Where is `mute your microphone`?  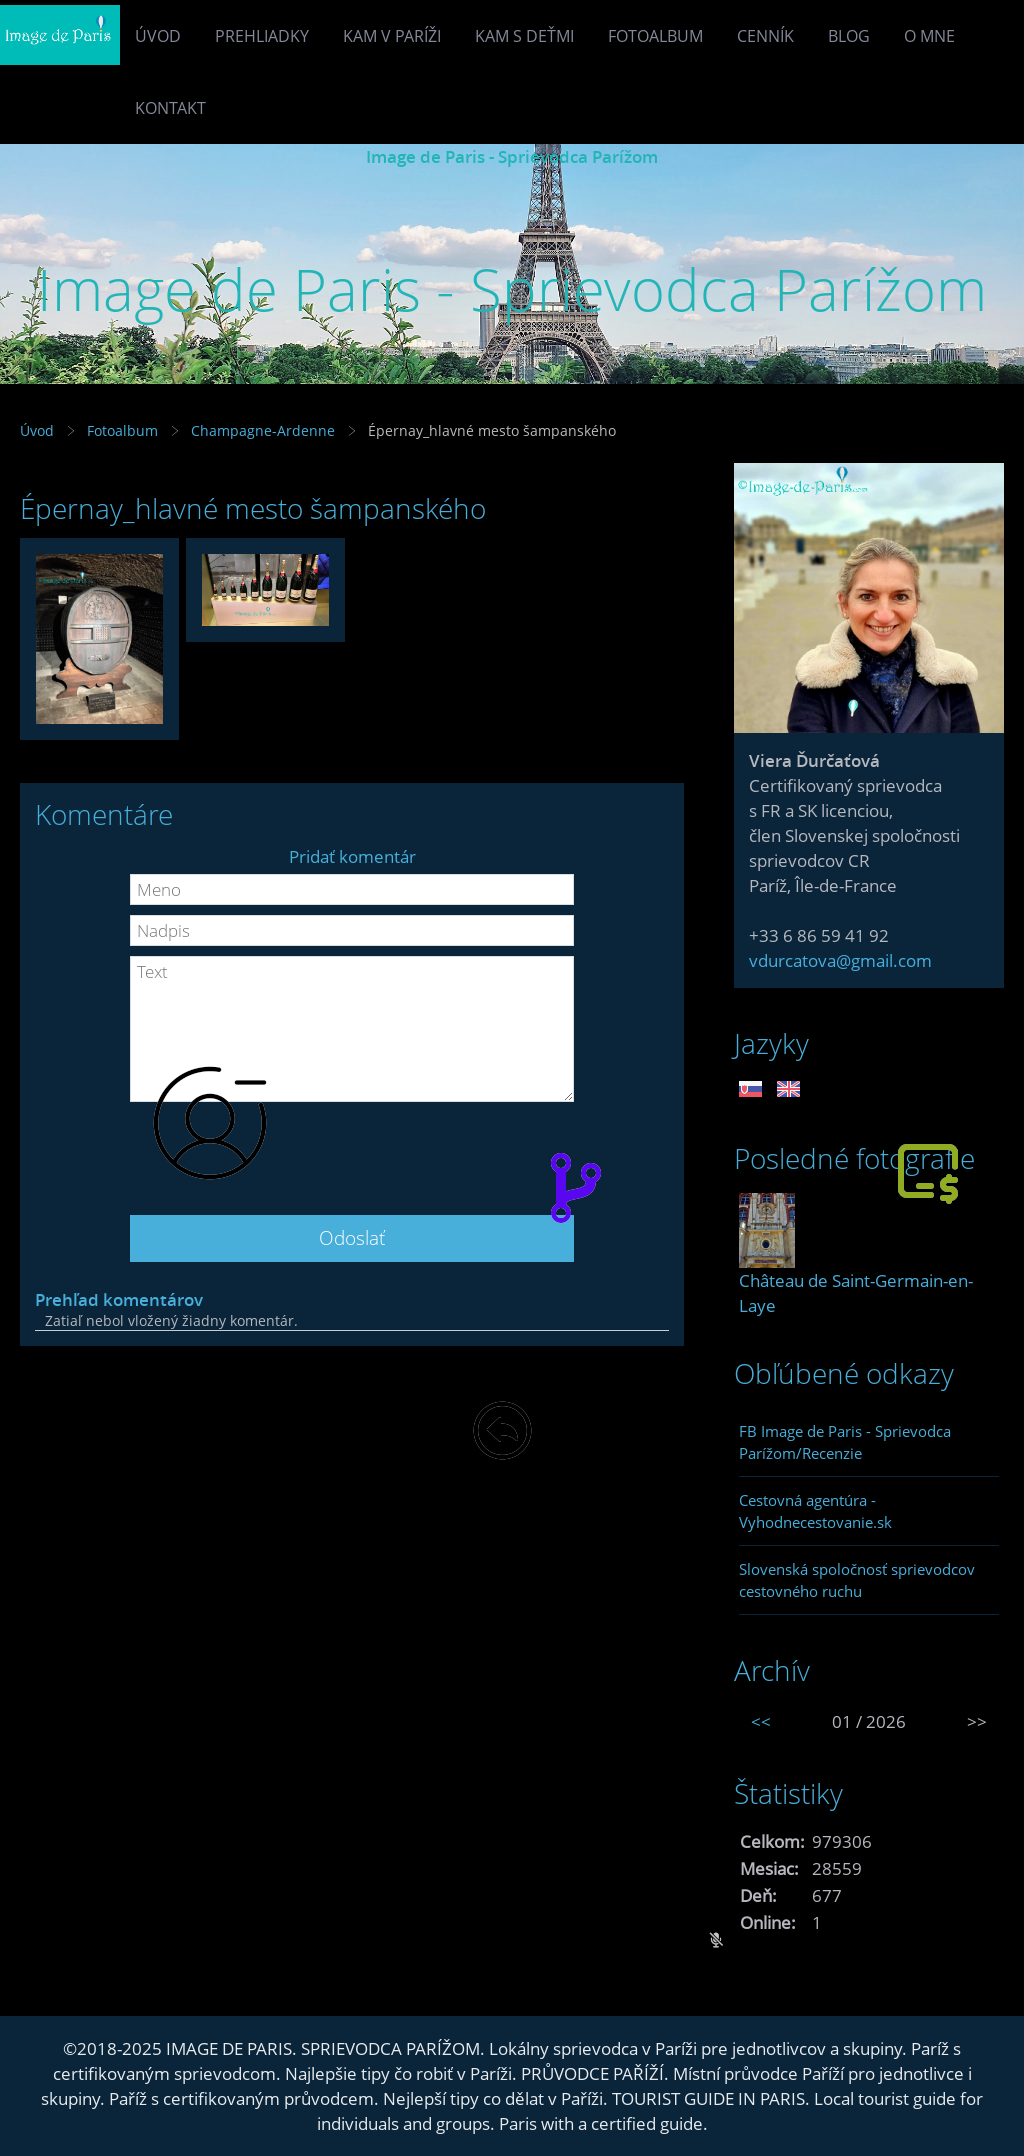
mute your microphone is located at coordinates (716, 1940).